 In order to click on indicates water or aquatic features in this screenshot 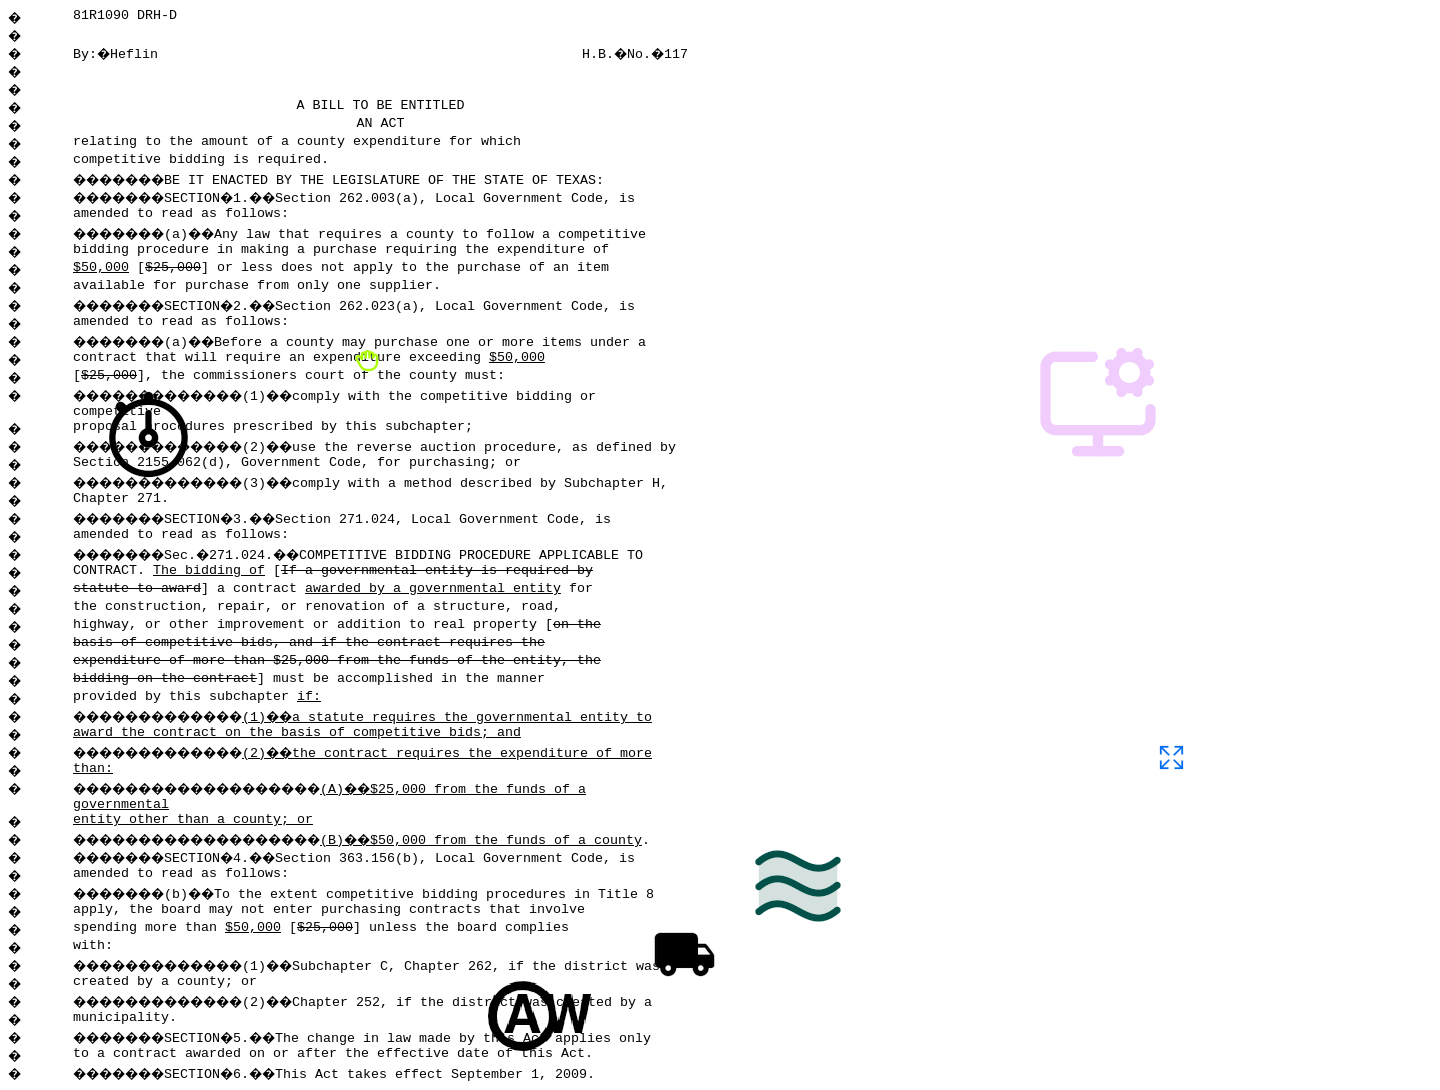, I will do `click(798, 886)`.